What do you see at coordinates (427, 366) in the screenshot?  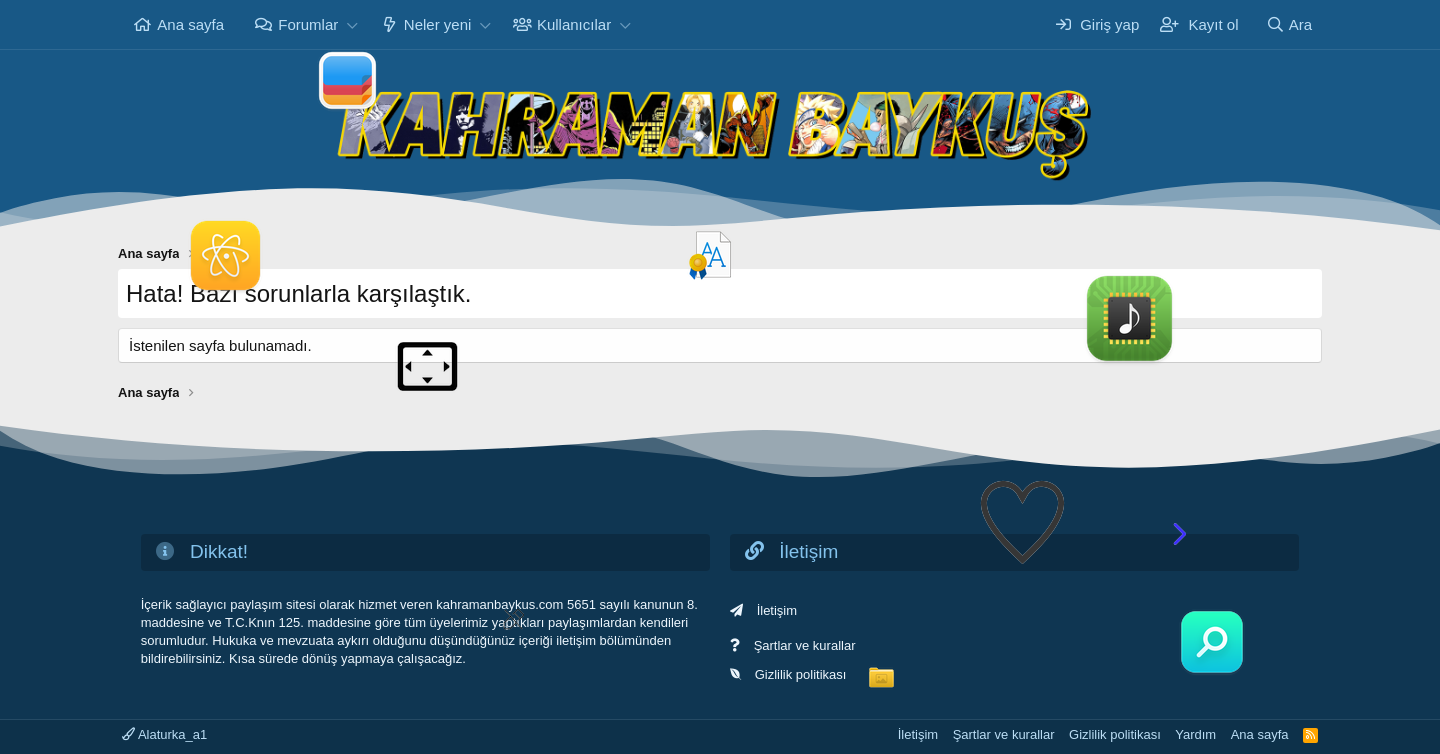 I see `adjust display overscan settings` at bounding box center [427, 366].